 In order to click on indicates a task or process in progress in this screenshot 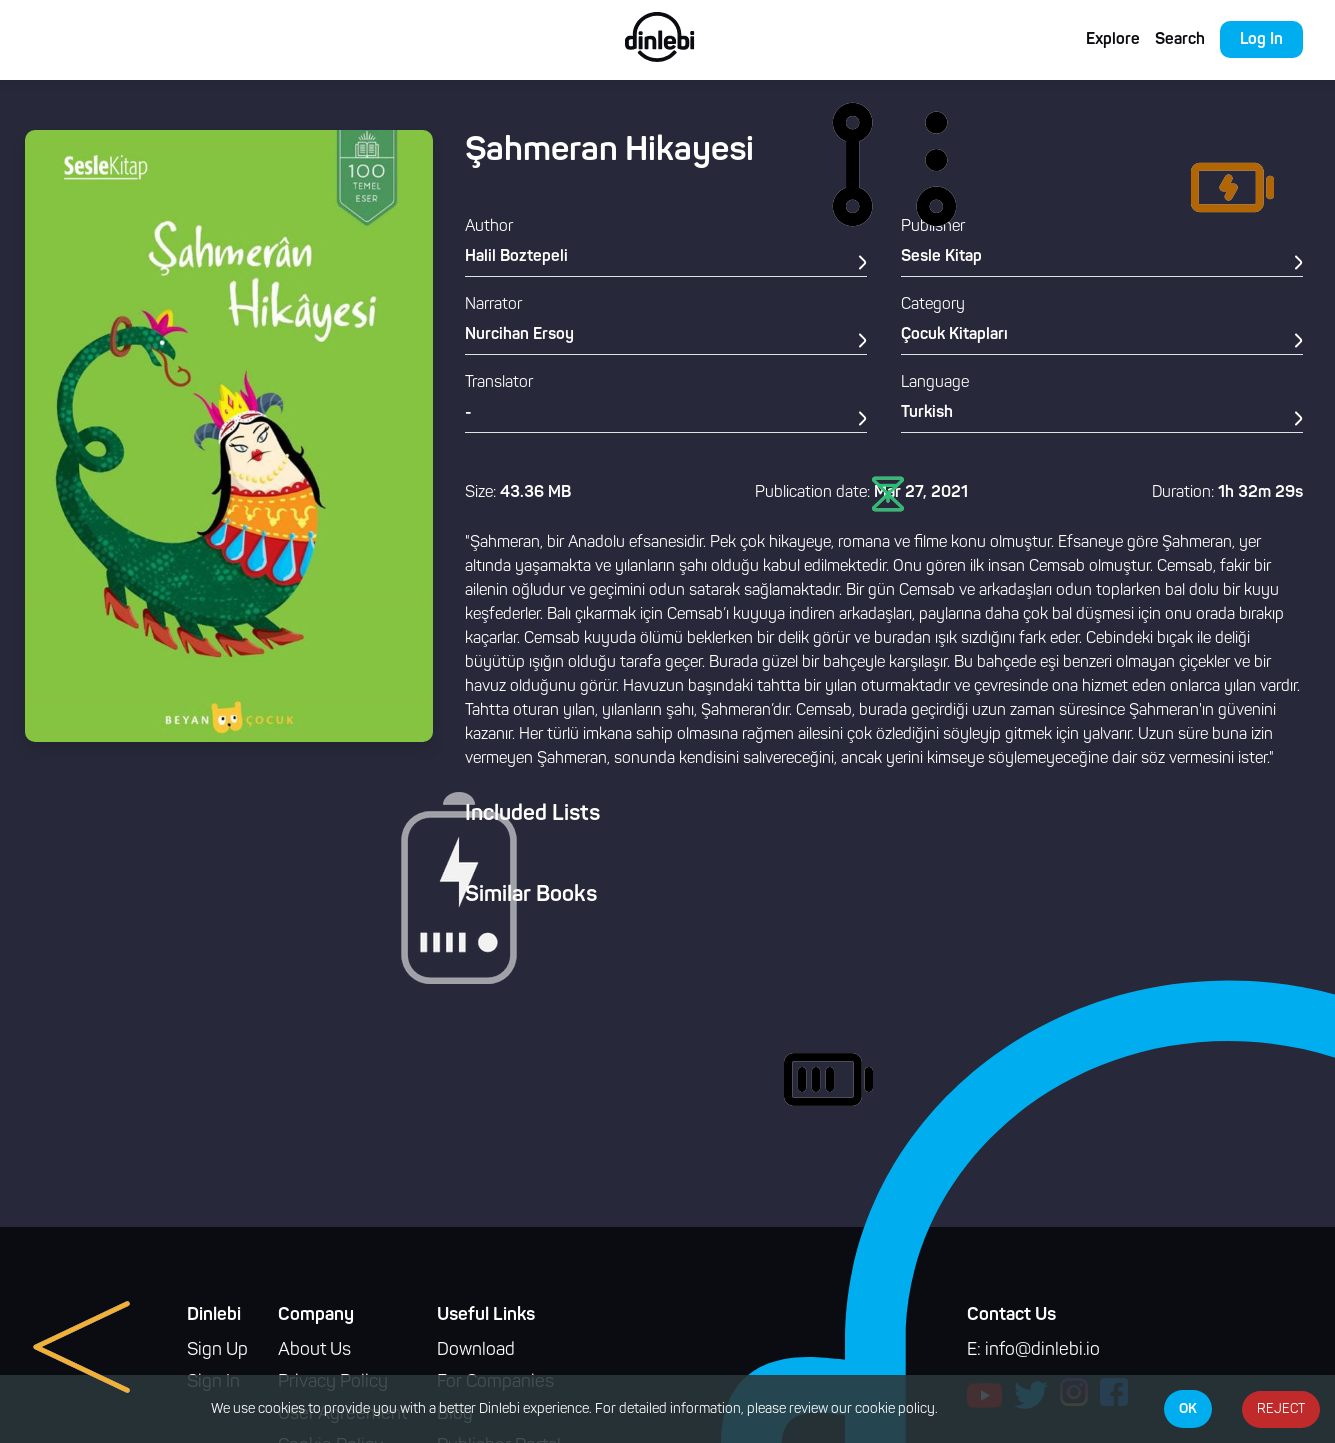, I will do `click(888, 494)`.